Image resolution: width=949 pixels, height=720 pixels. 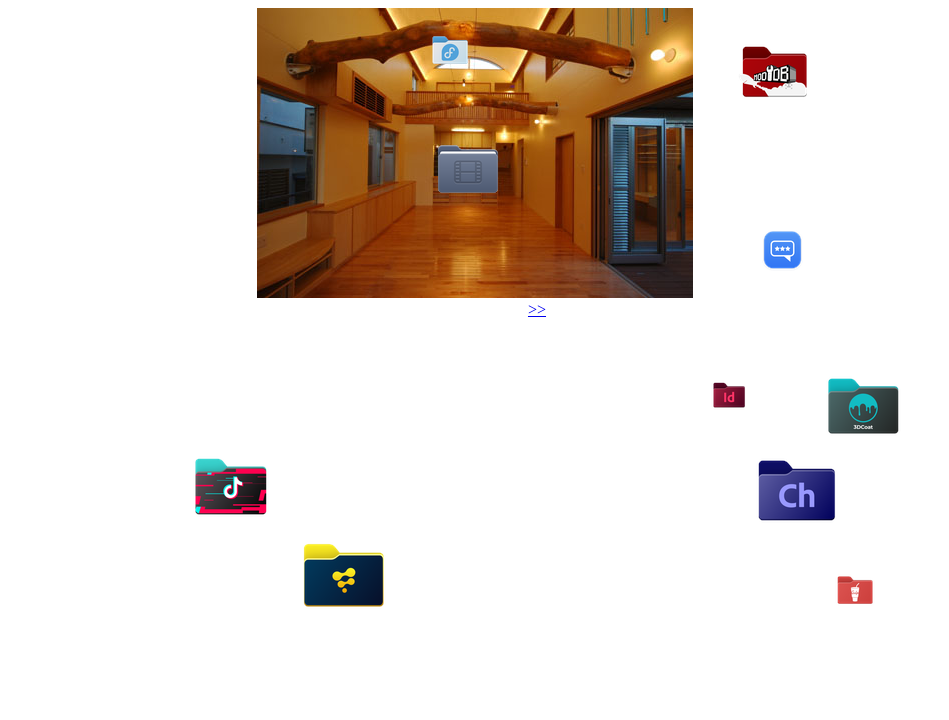 I want to click on open 3D Coat project files folder, so click(x=863, y=408).